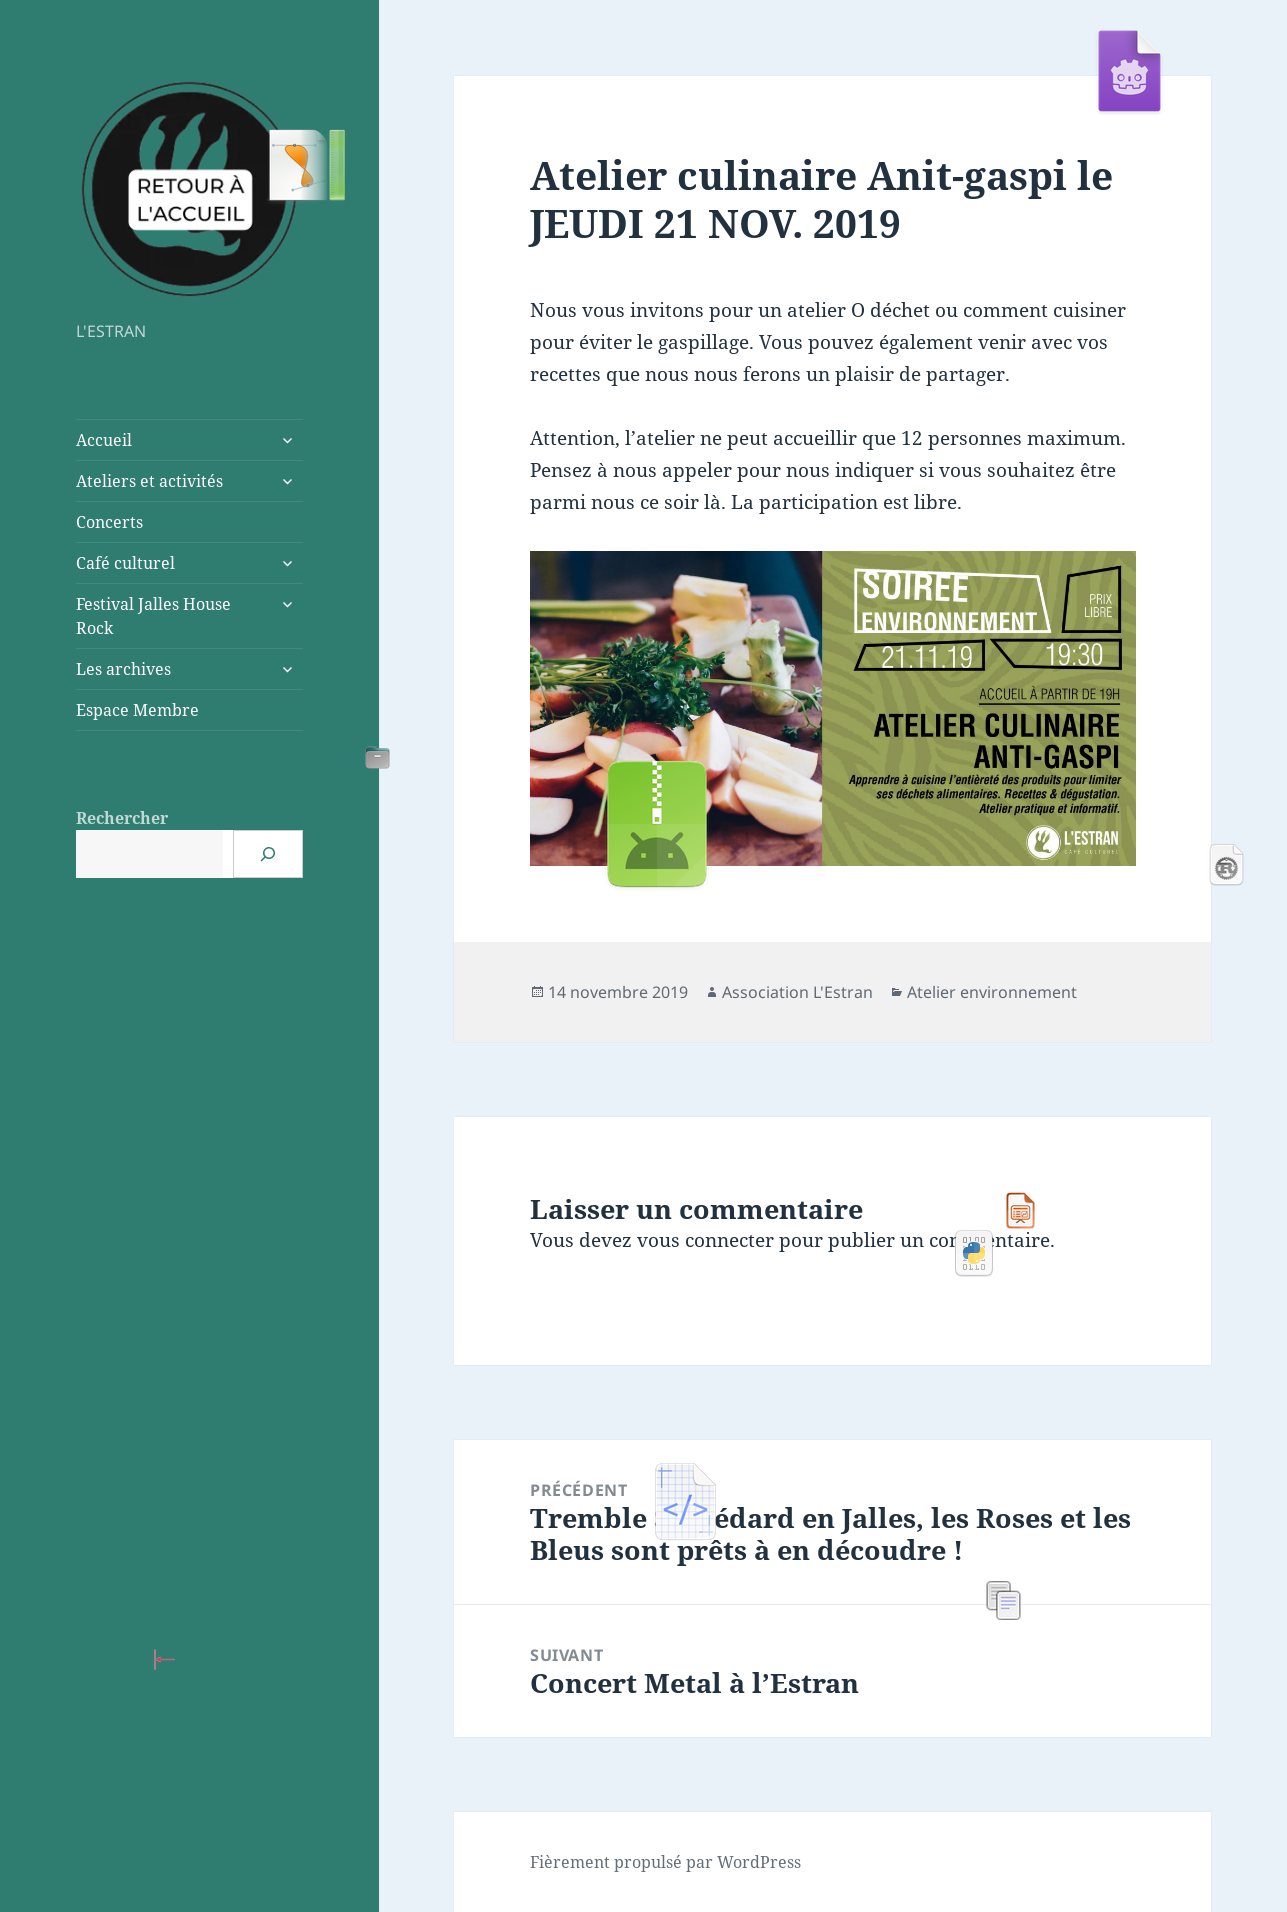 The height and width of the screenshot is (1912, 1287). Describe the element at coordinates (377, 757) in the screenshot. I see `open the file manager application` at that location.